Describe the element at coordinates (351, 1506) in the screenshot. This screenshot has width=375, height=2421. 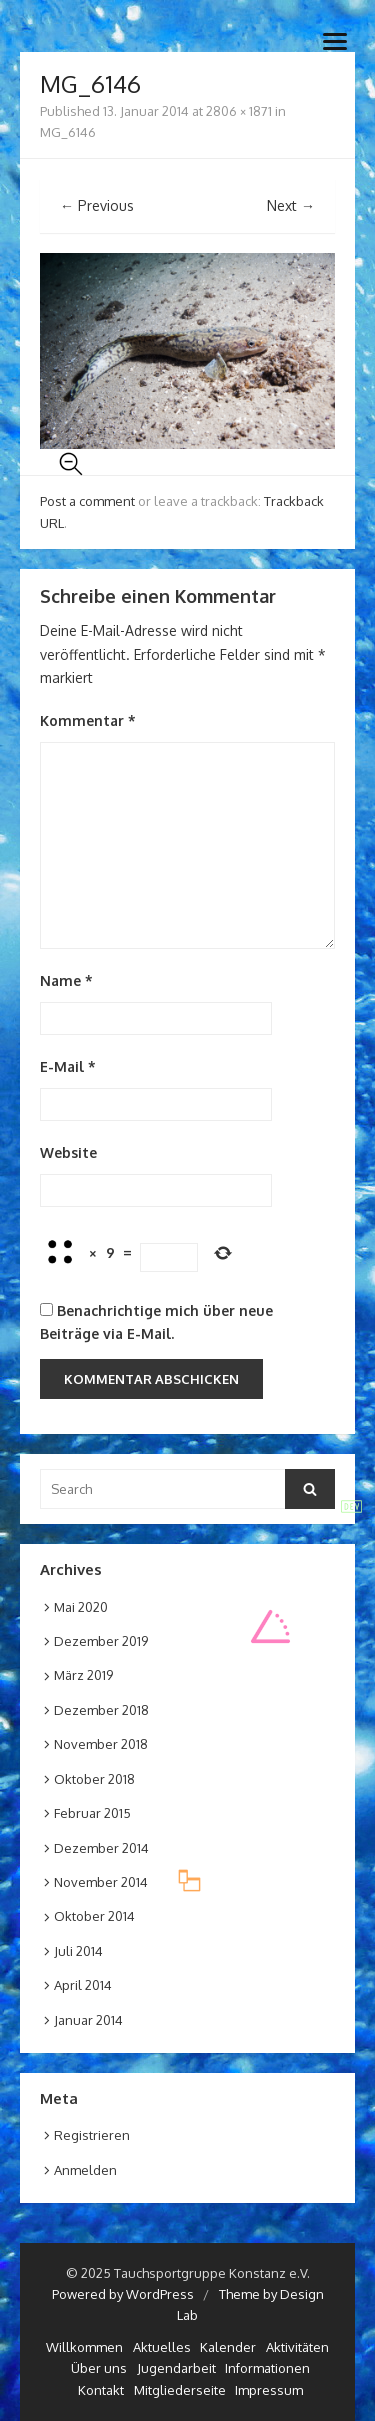
I see `visit dev.to community profile` at that location.